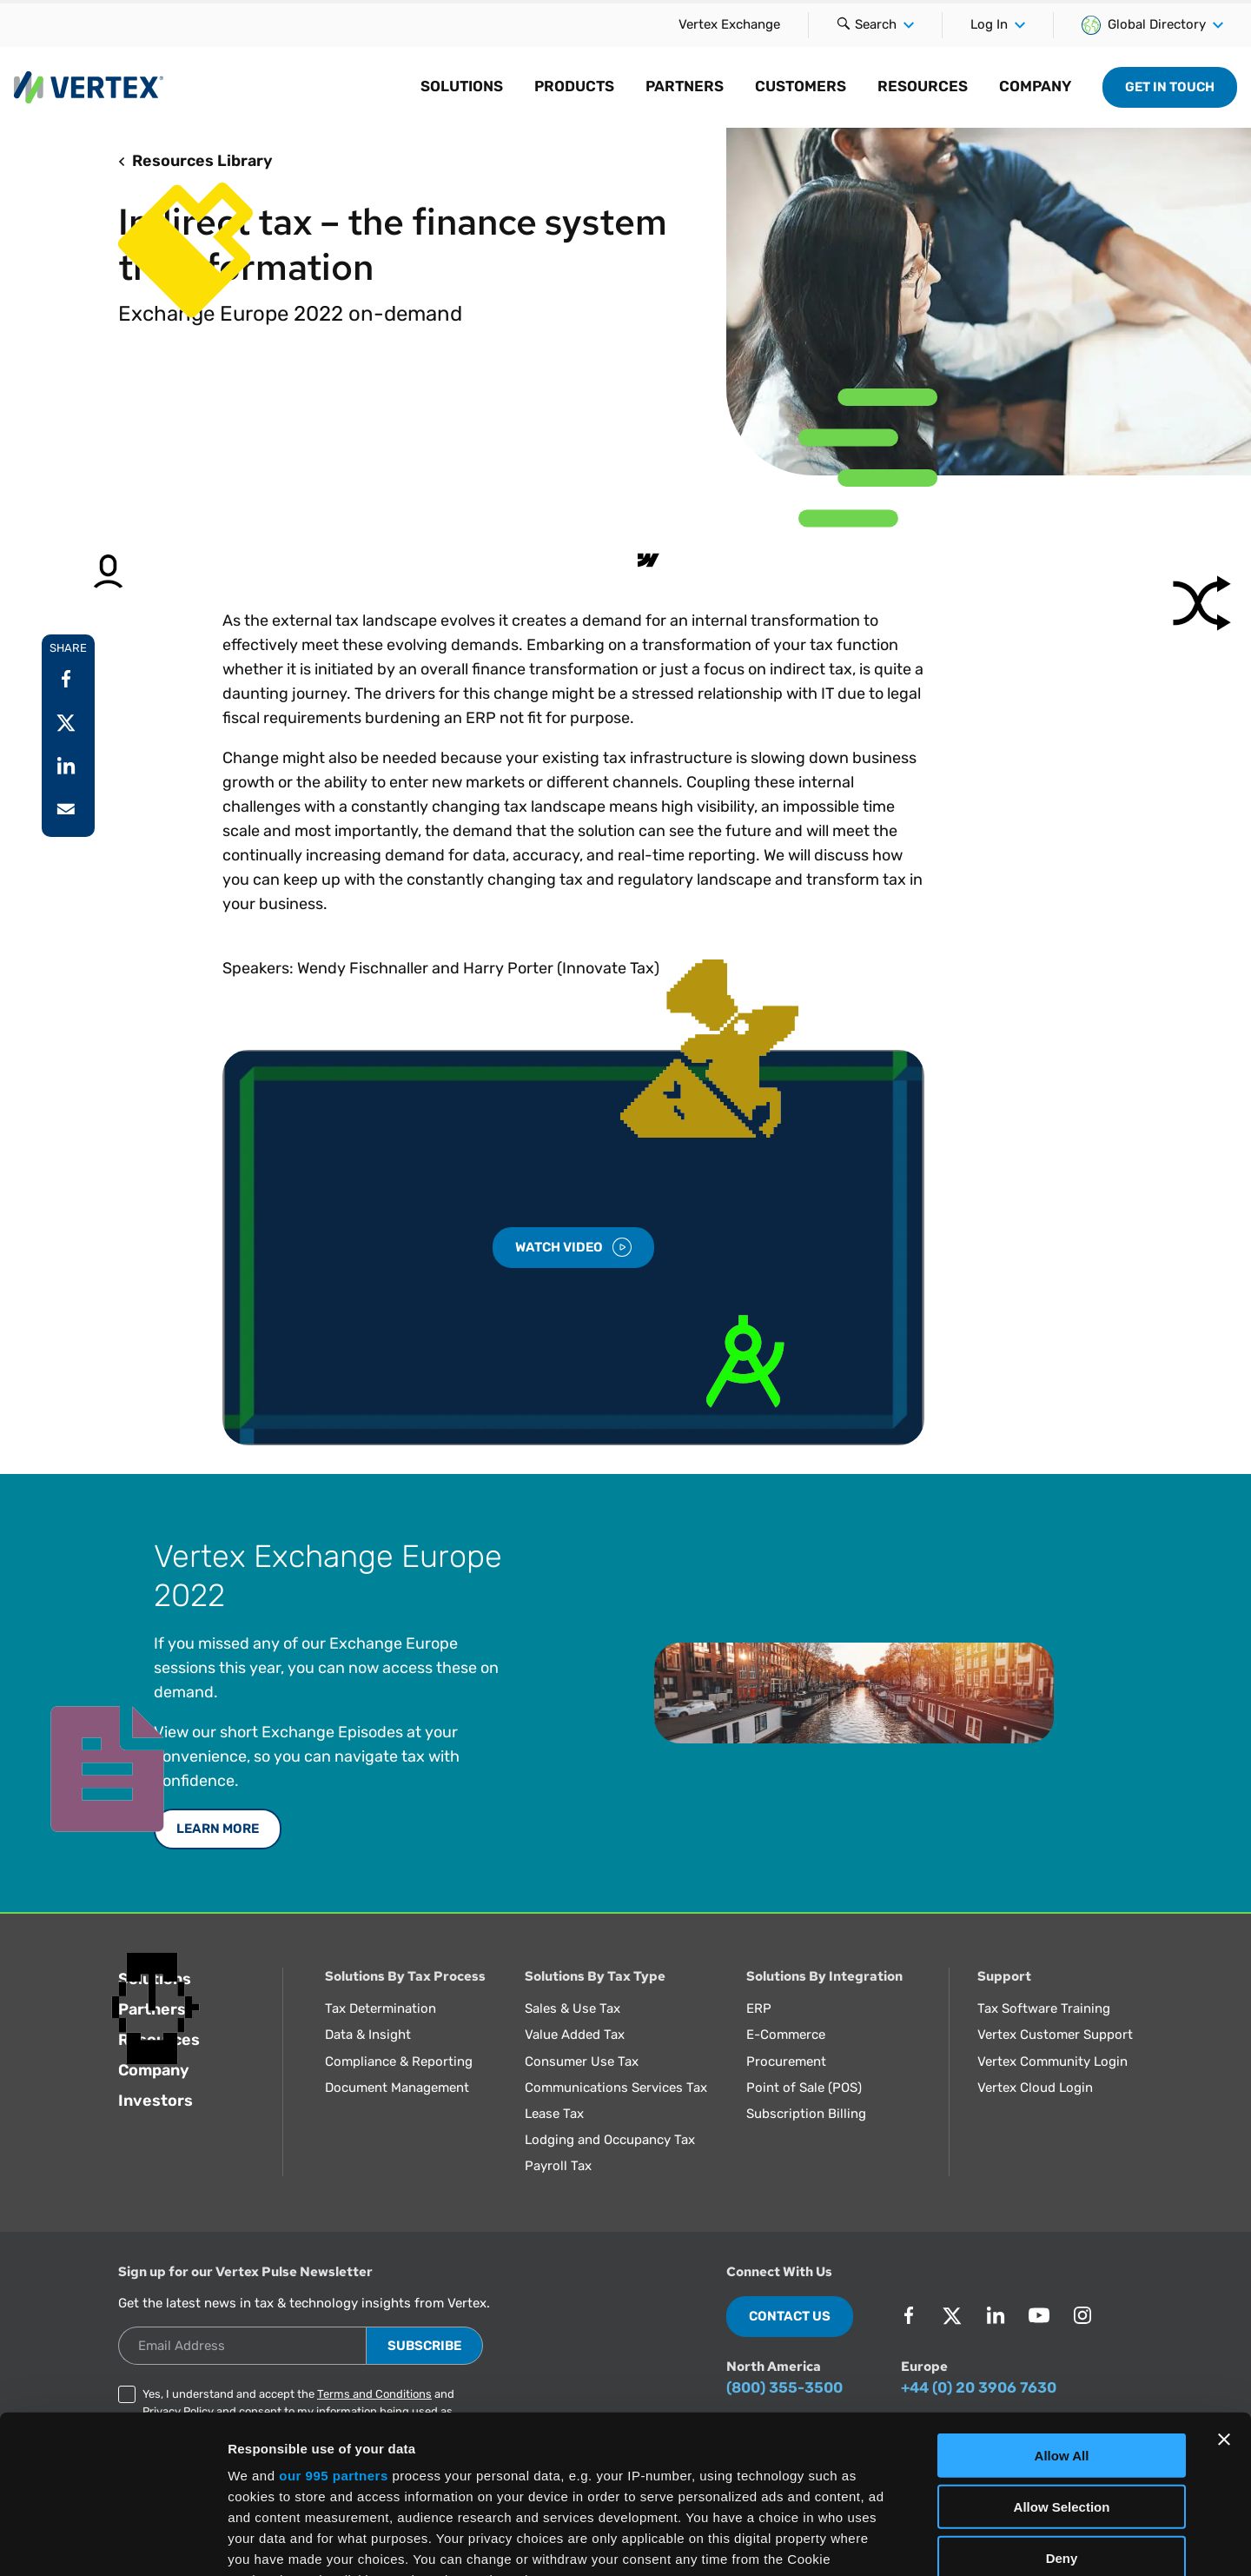  I want to click on access brush or painting tools, so click(189, 246).